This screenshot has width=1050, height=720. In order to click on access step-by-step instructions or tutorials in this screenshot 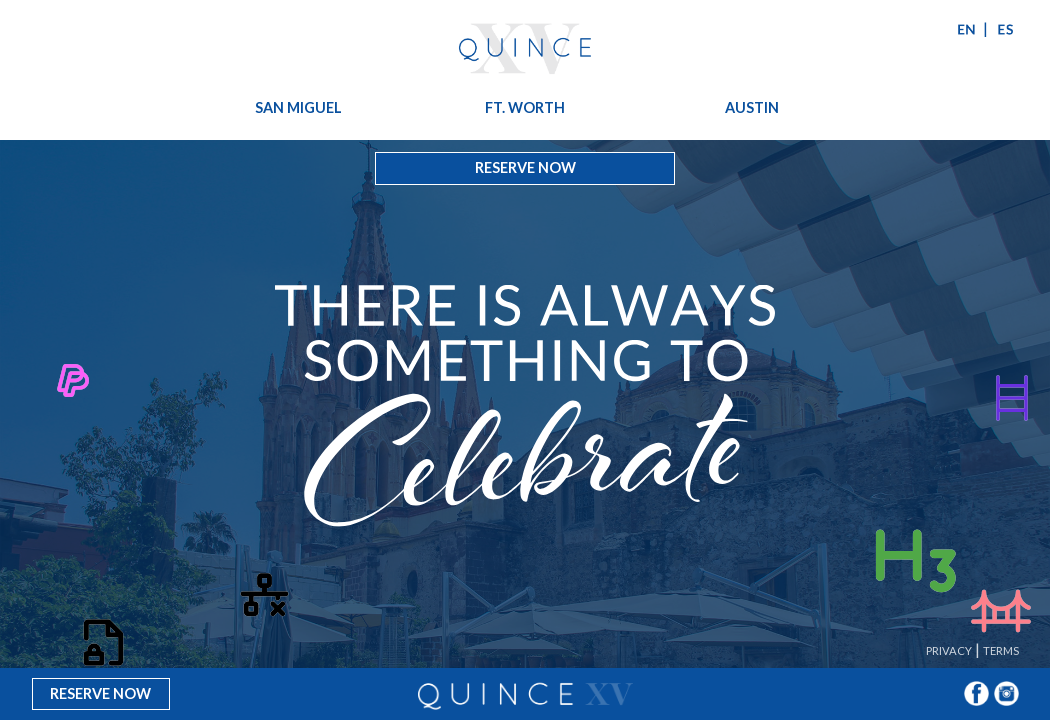, I will do `click(1012, 398)`.